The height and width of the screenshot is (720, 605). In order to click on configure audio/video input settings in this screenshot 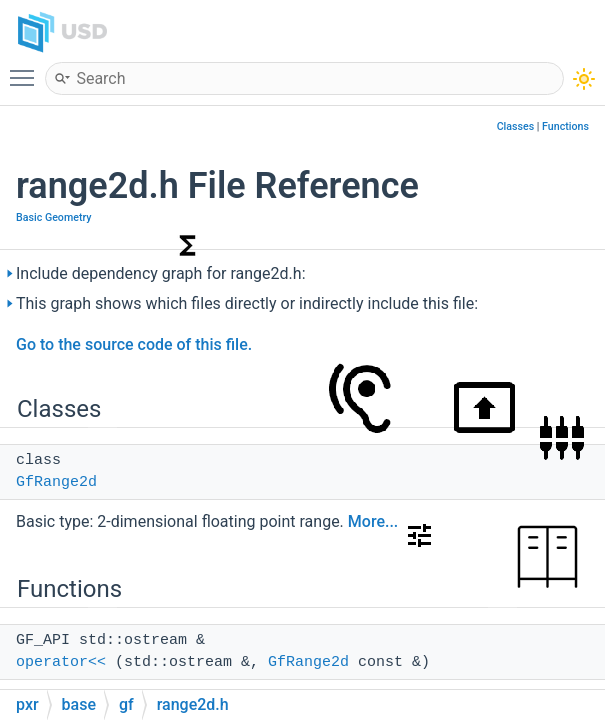, I will do `click(562, 438)`.